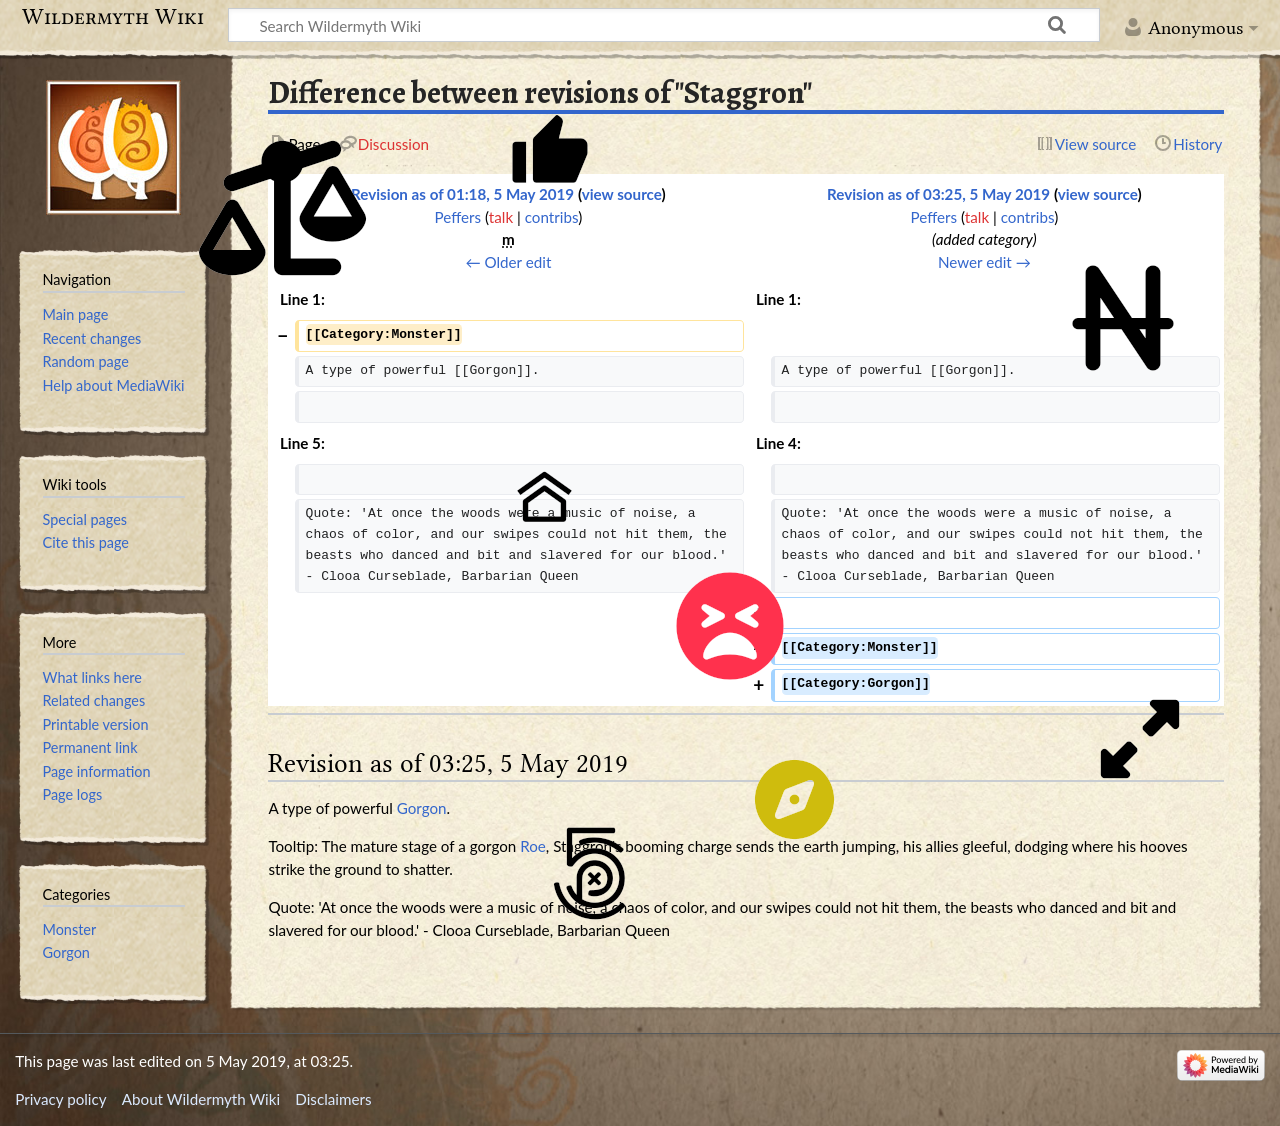  I want to click on expand to fullscreen mode, so click(1140, 739).